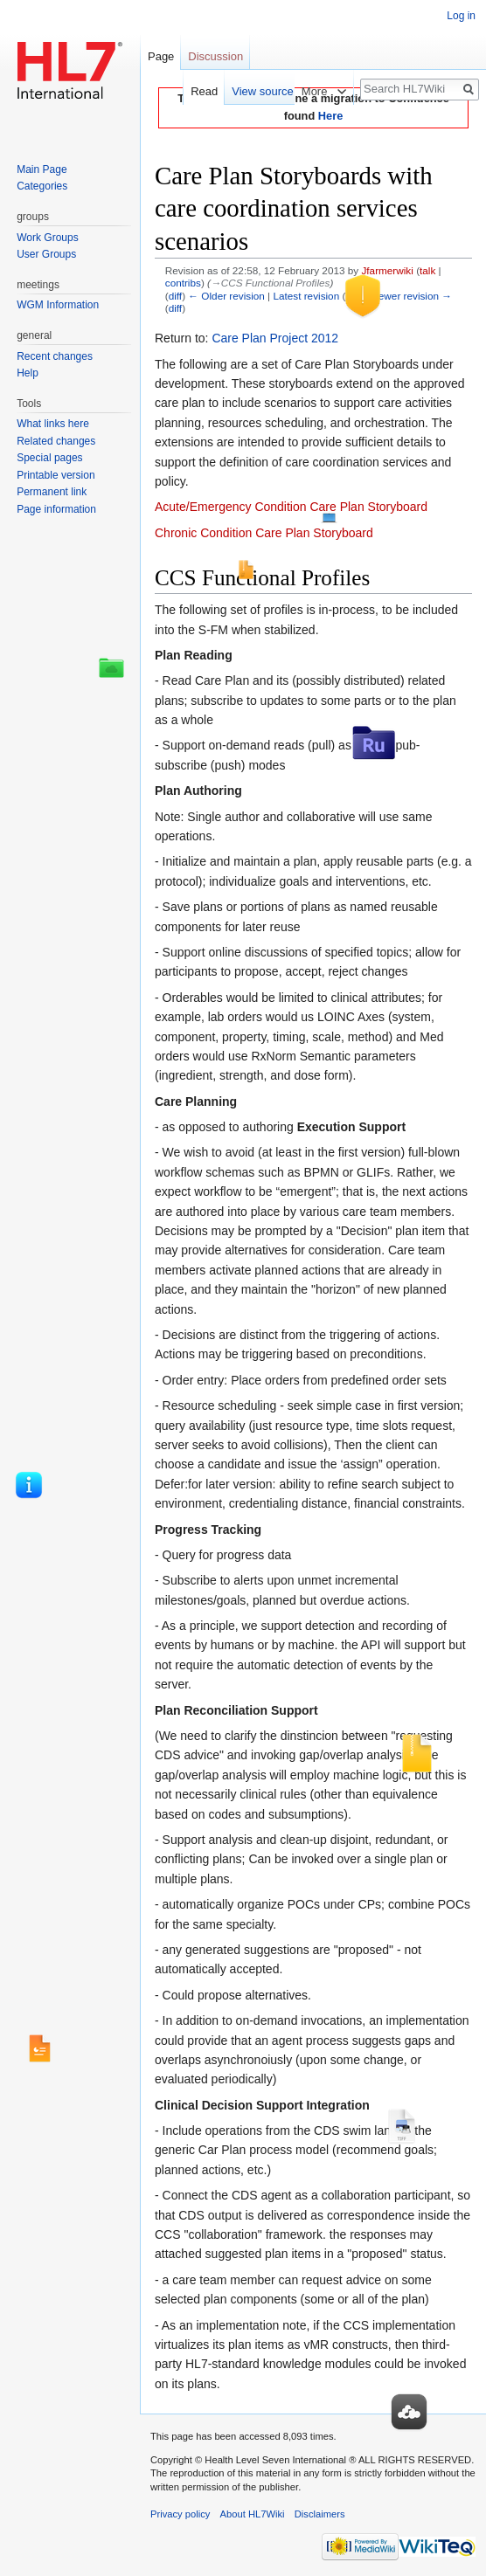 The image size is (486, 2576). Describe the element at coordinates (39, 2048) in the screenshot. I see `an opendocument presentation template file` at that location.